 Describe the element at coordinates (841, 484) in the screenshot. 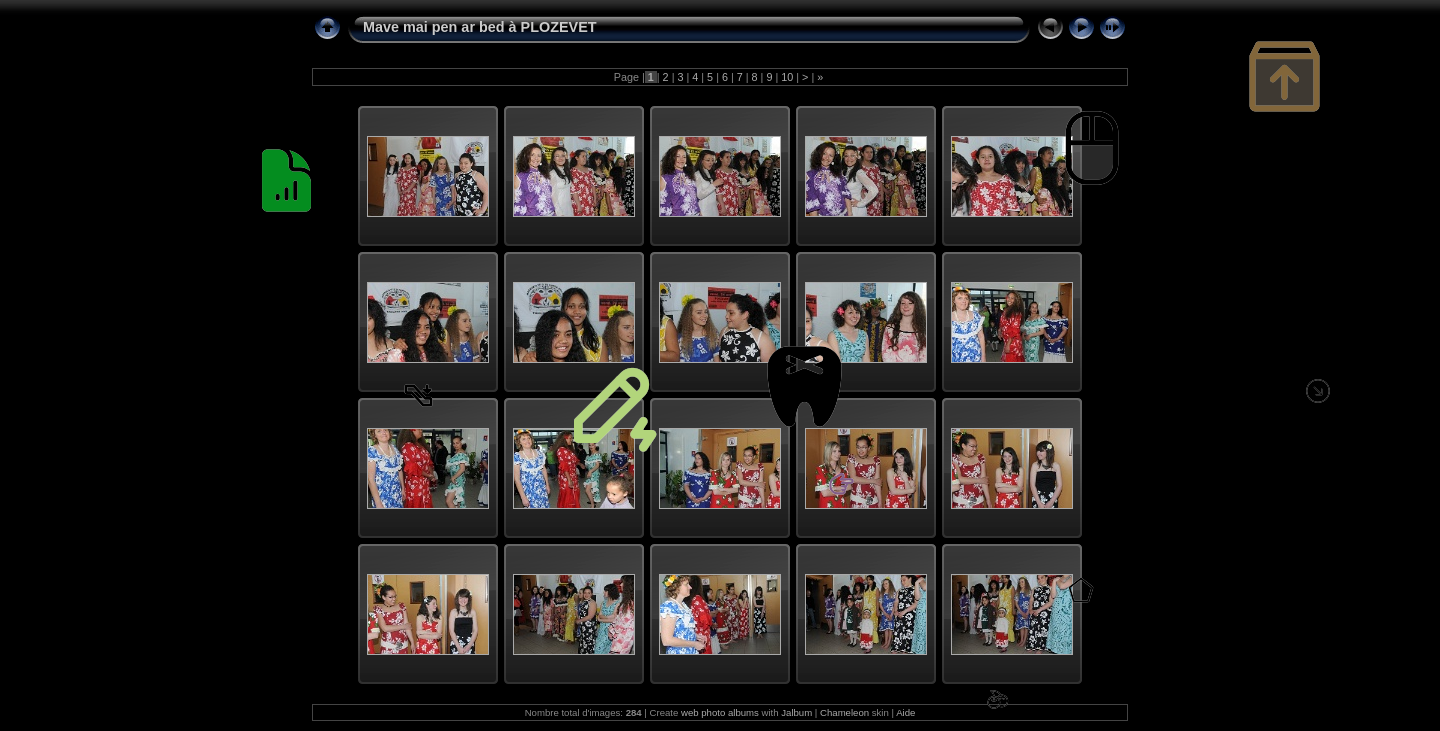

I see `navigate to the next item or step` at that location.